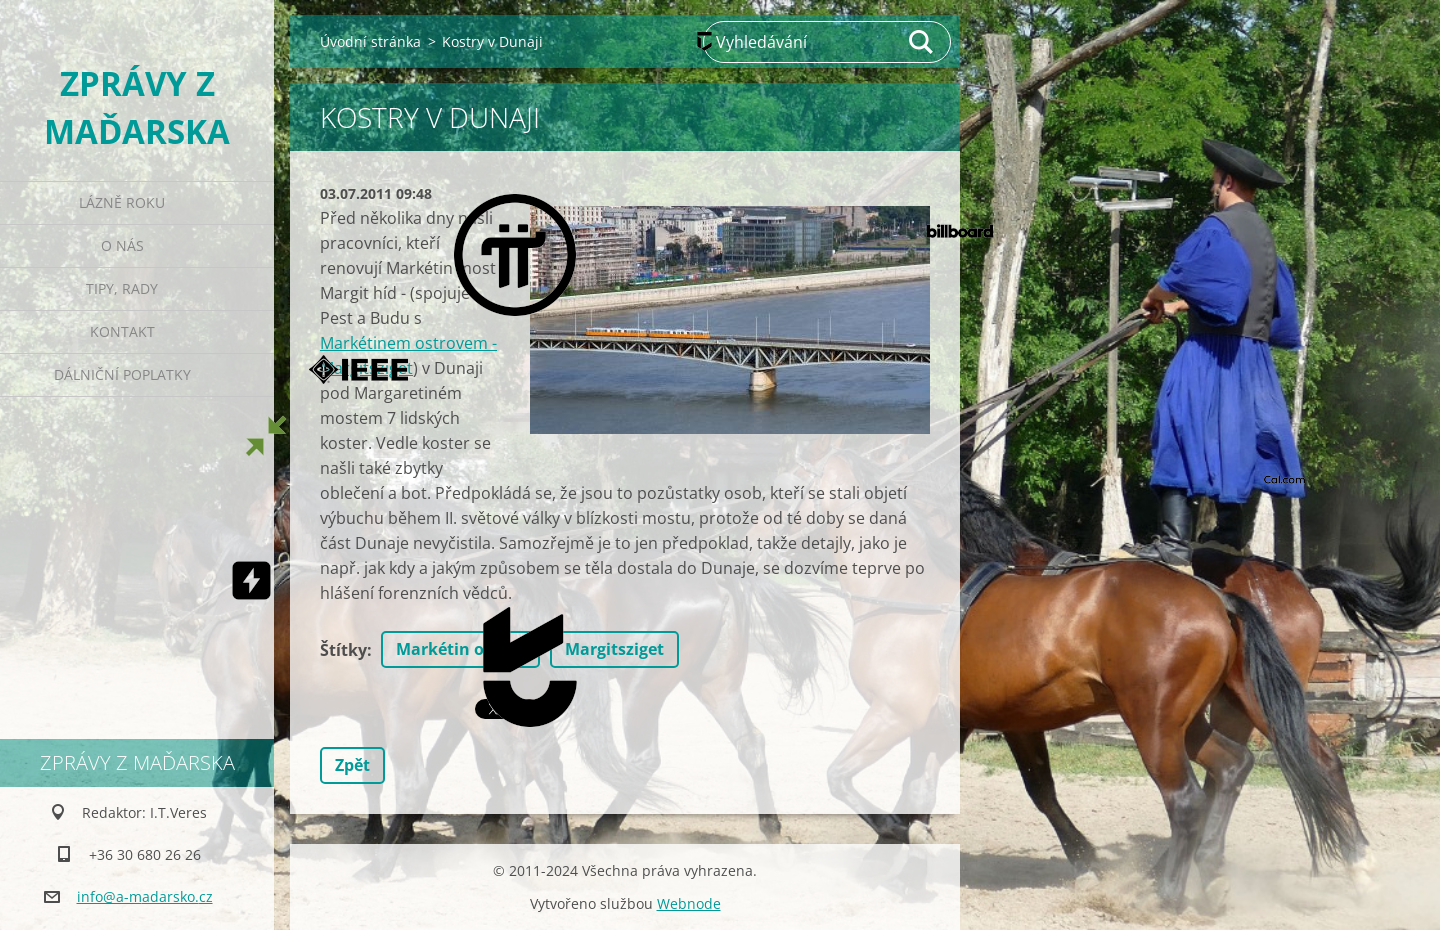 This screenshot has width=1440, height=930. What do you see at coordinates (704, 41) in the screenshot?
I see `open Google Chronicle security platform` at bounding box center [704, 41].